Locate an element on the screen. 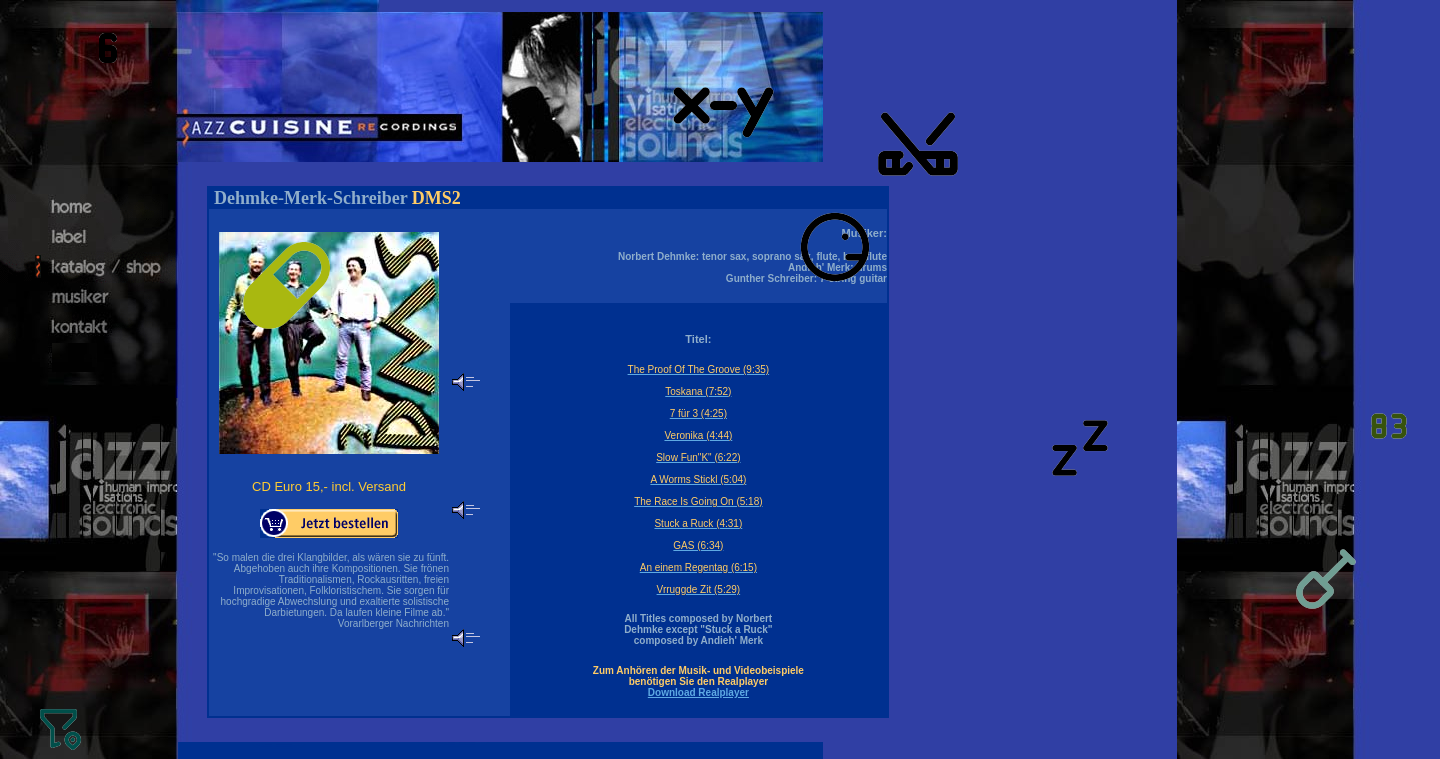 This screenshot has height=759, width=1440. subtract y value from x in a calculation is located at coordinates (723, 105).